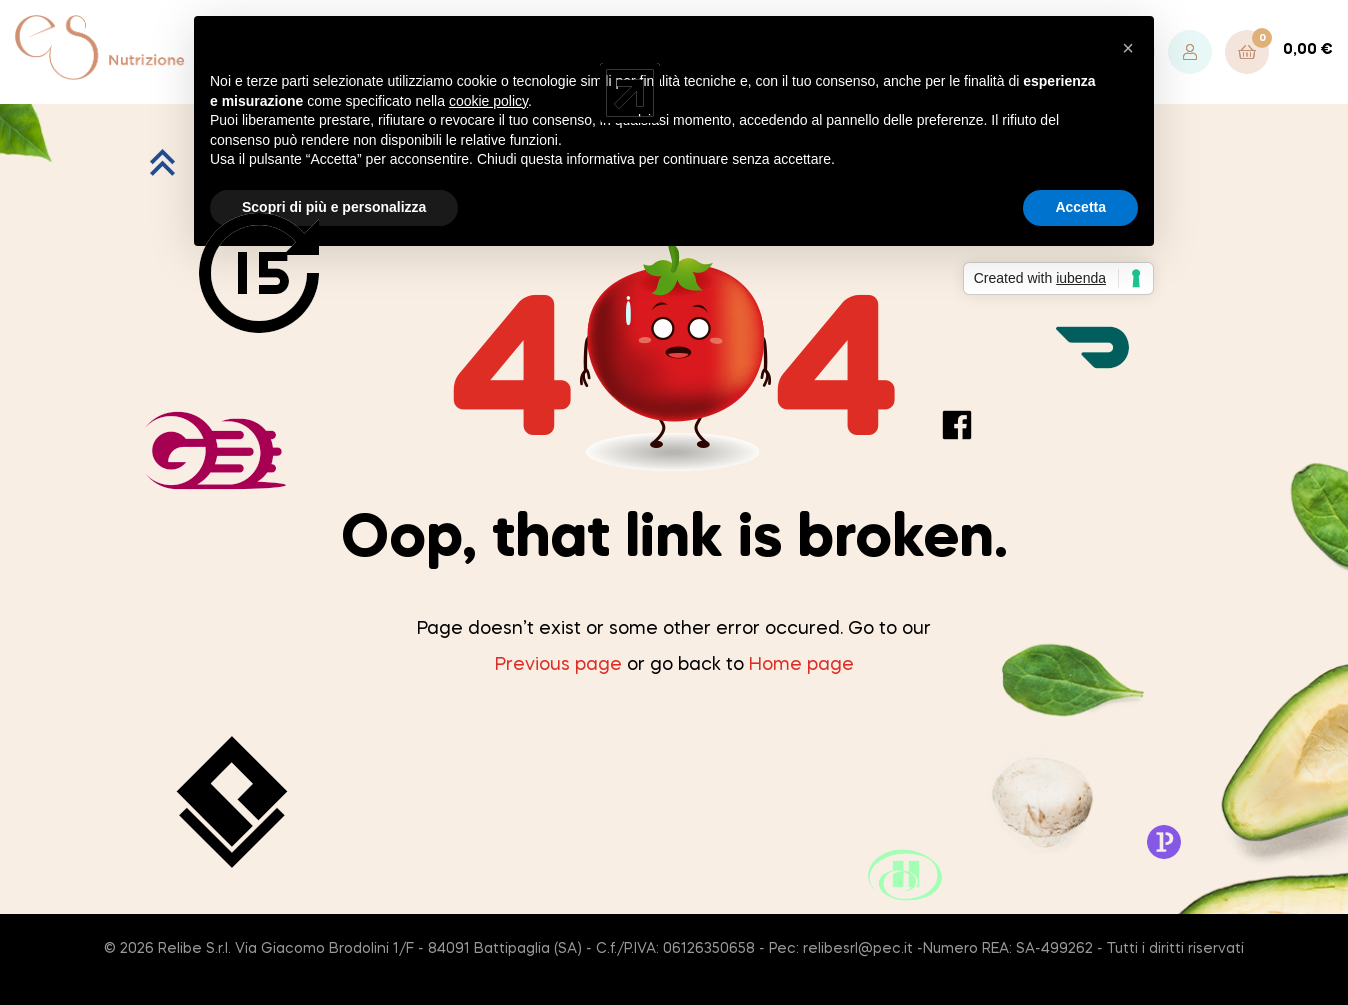  Describe the element at coordinates (1164, 842) in the screenshot. I see `Processing Foundation logo` at that location.